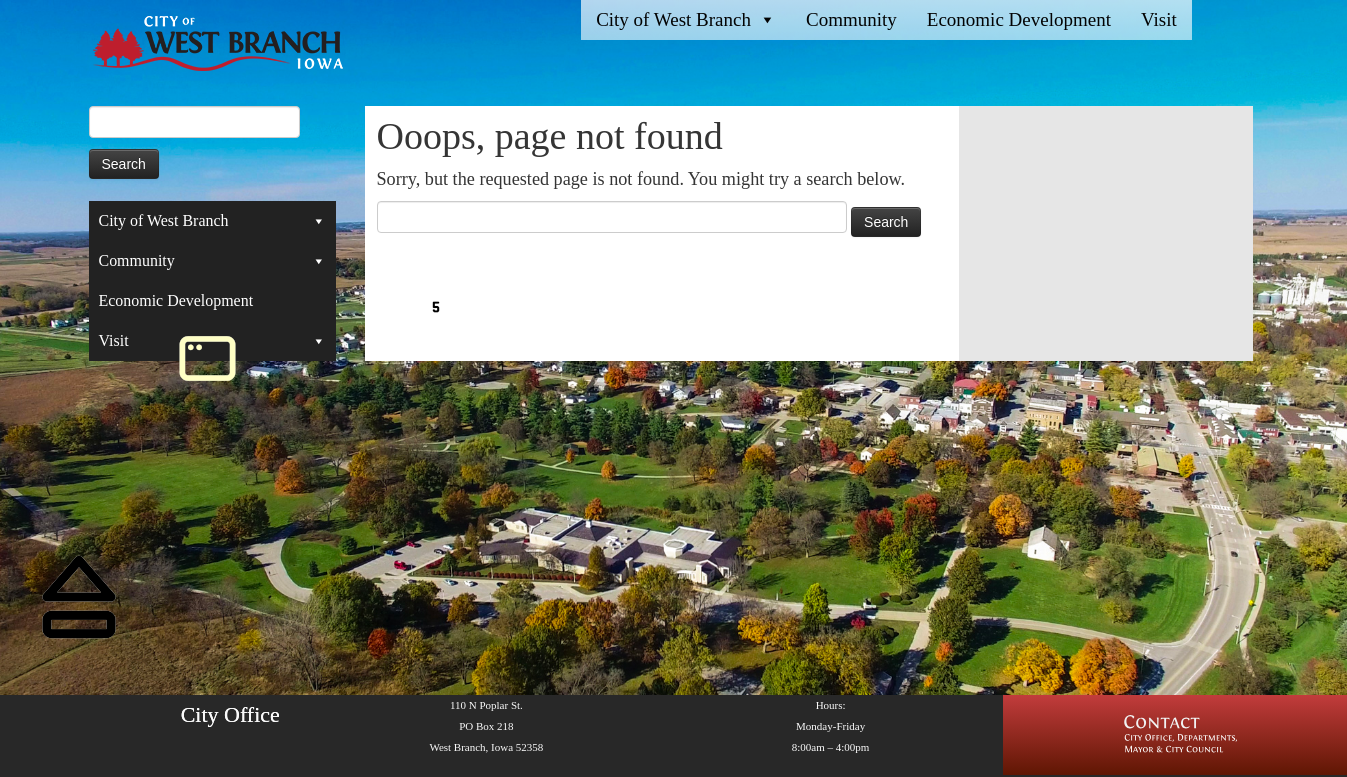 Image resolution: width=1347 pixels, height=777 pixels. Describe the element at coordinates (436, 307) in the screenshot. I see `indicates step 5 in a multi-step process` at that location.